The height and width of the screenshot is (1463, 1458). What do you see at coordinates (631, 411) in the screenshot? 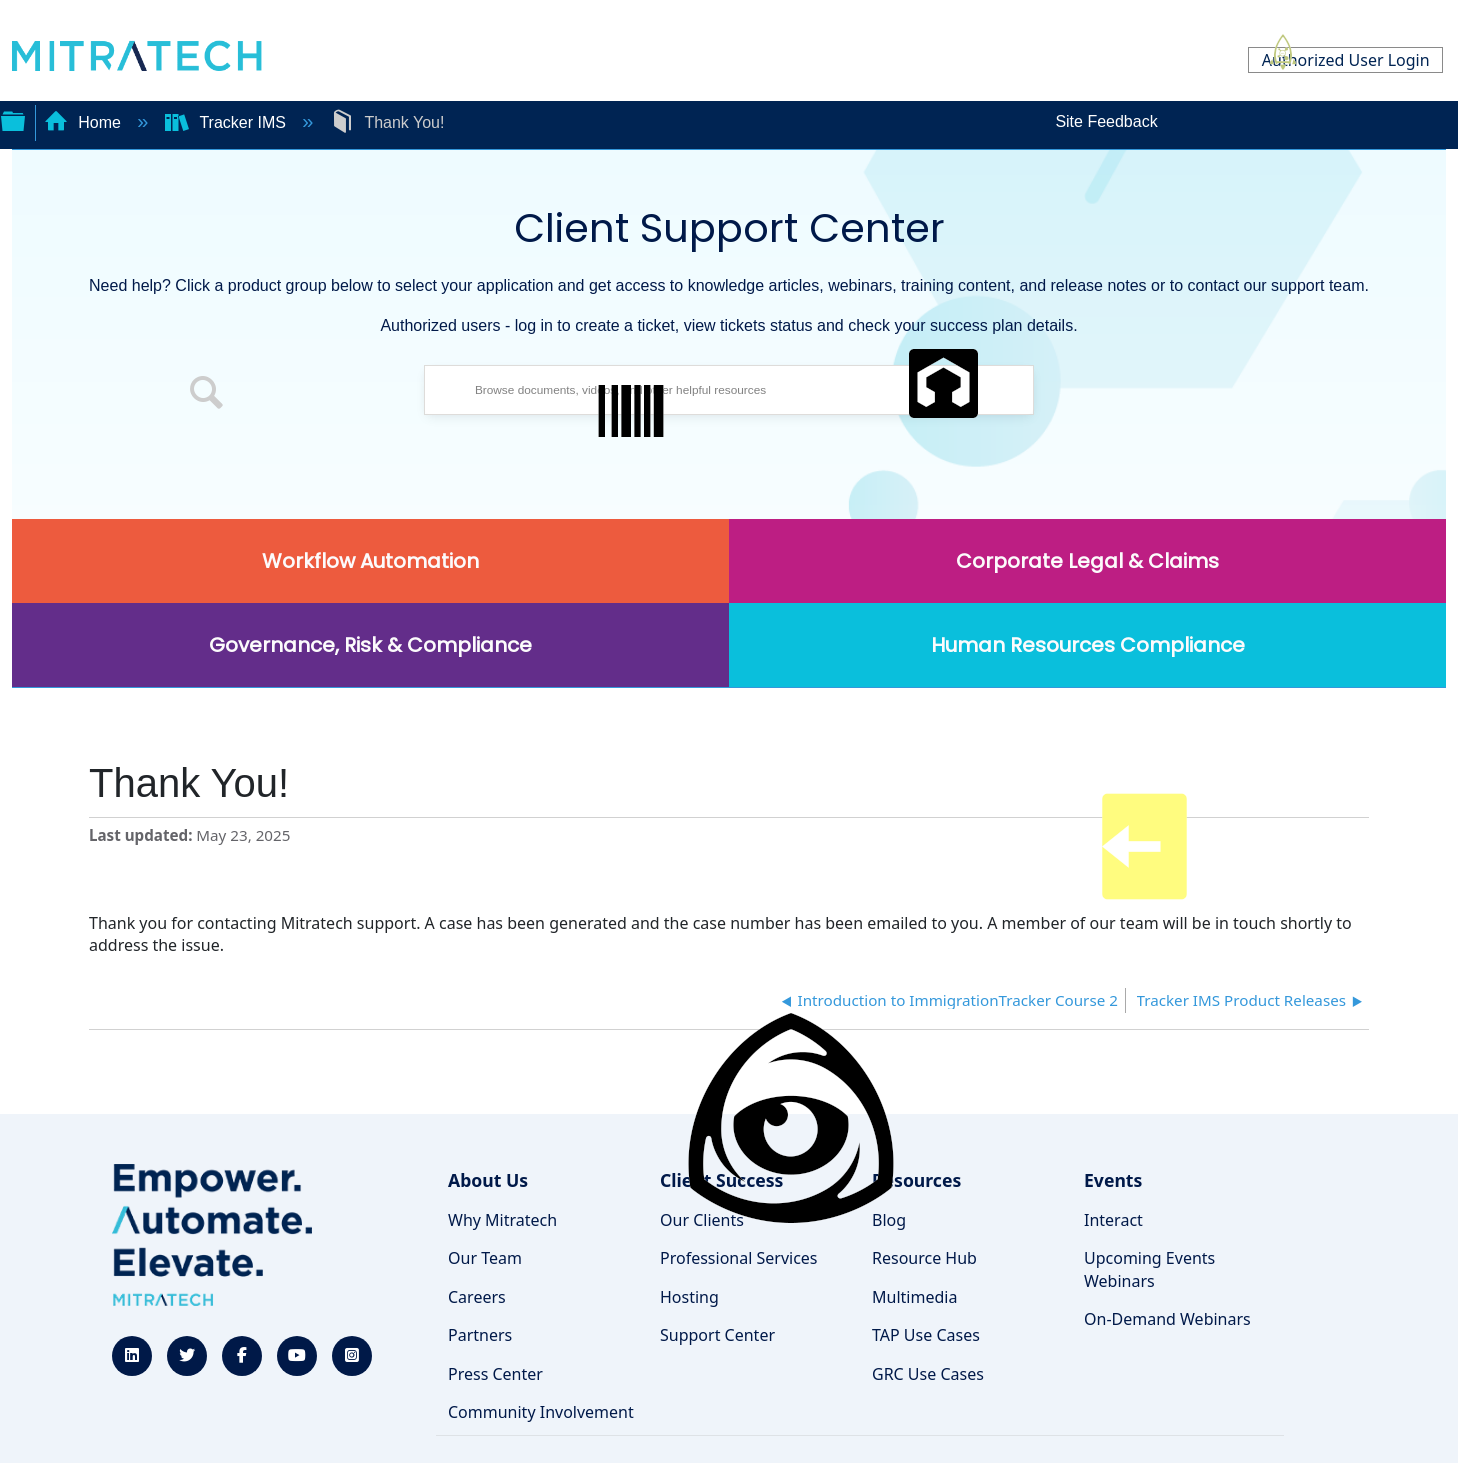
I see `scan a barcode` at bounding box center [631, 411].